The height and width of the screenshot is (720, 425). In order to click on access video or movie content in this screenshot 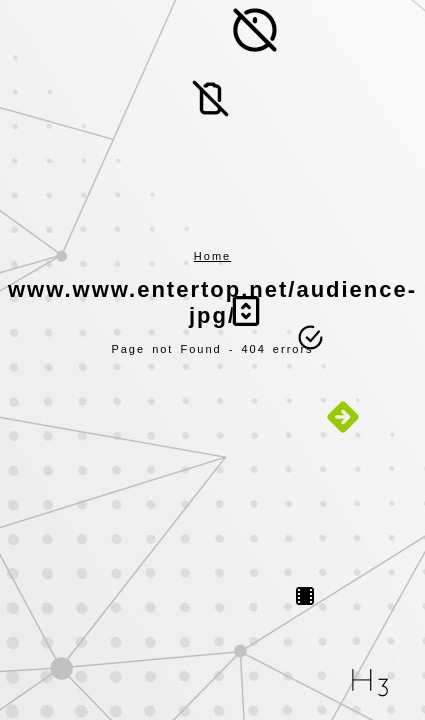, I will do `click(305, 596)`.